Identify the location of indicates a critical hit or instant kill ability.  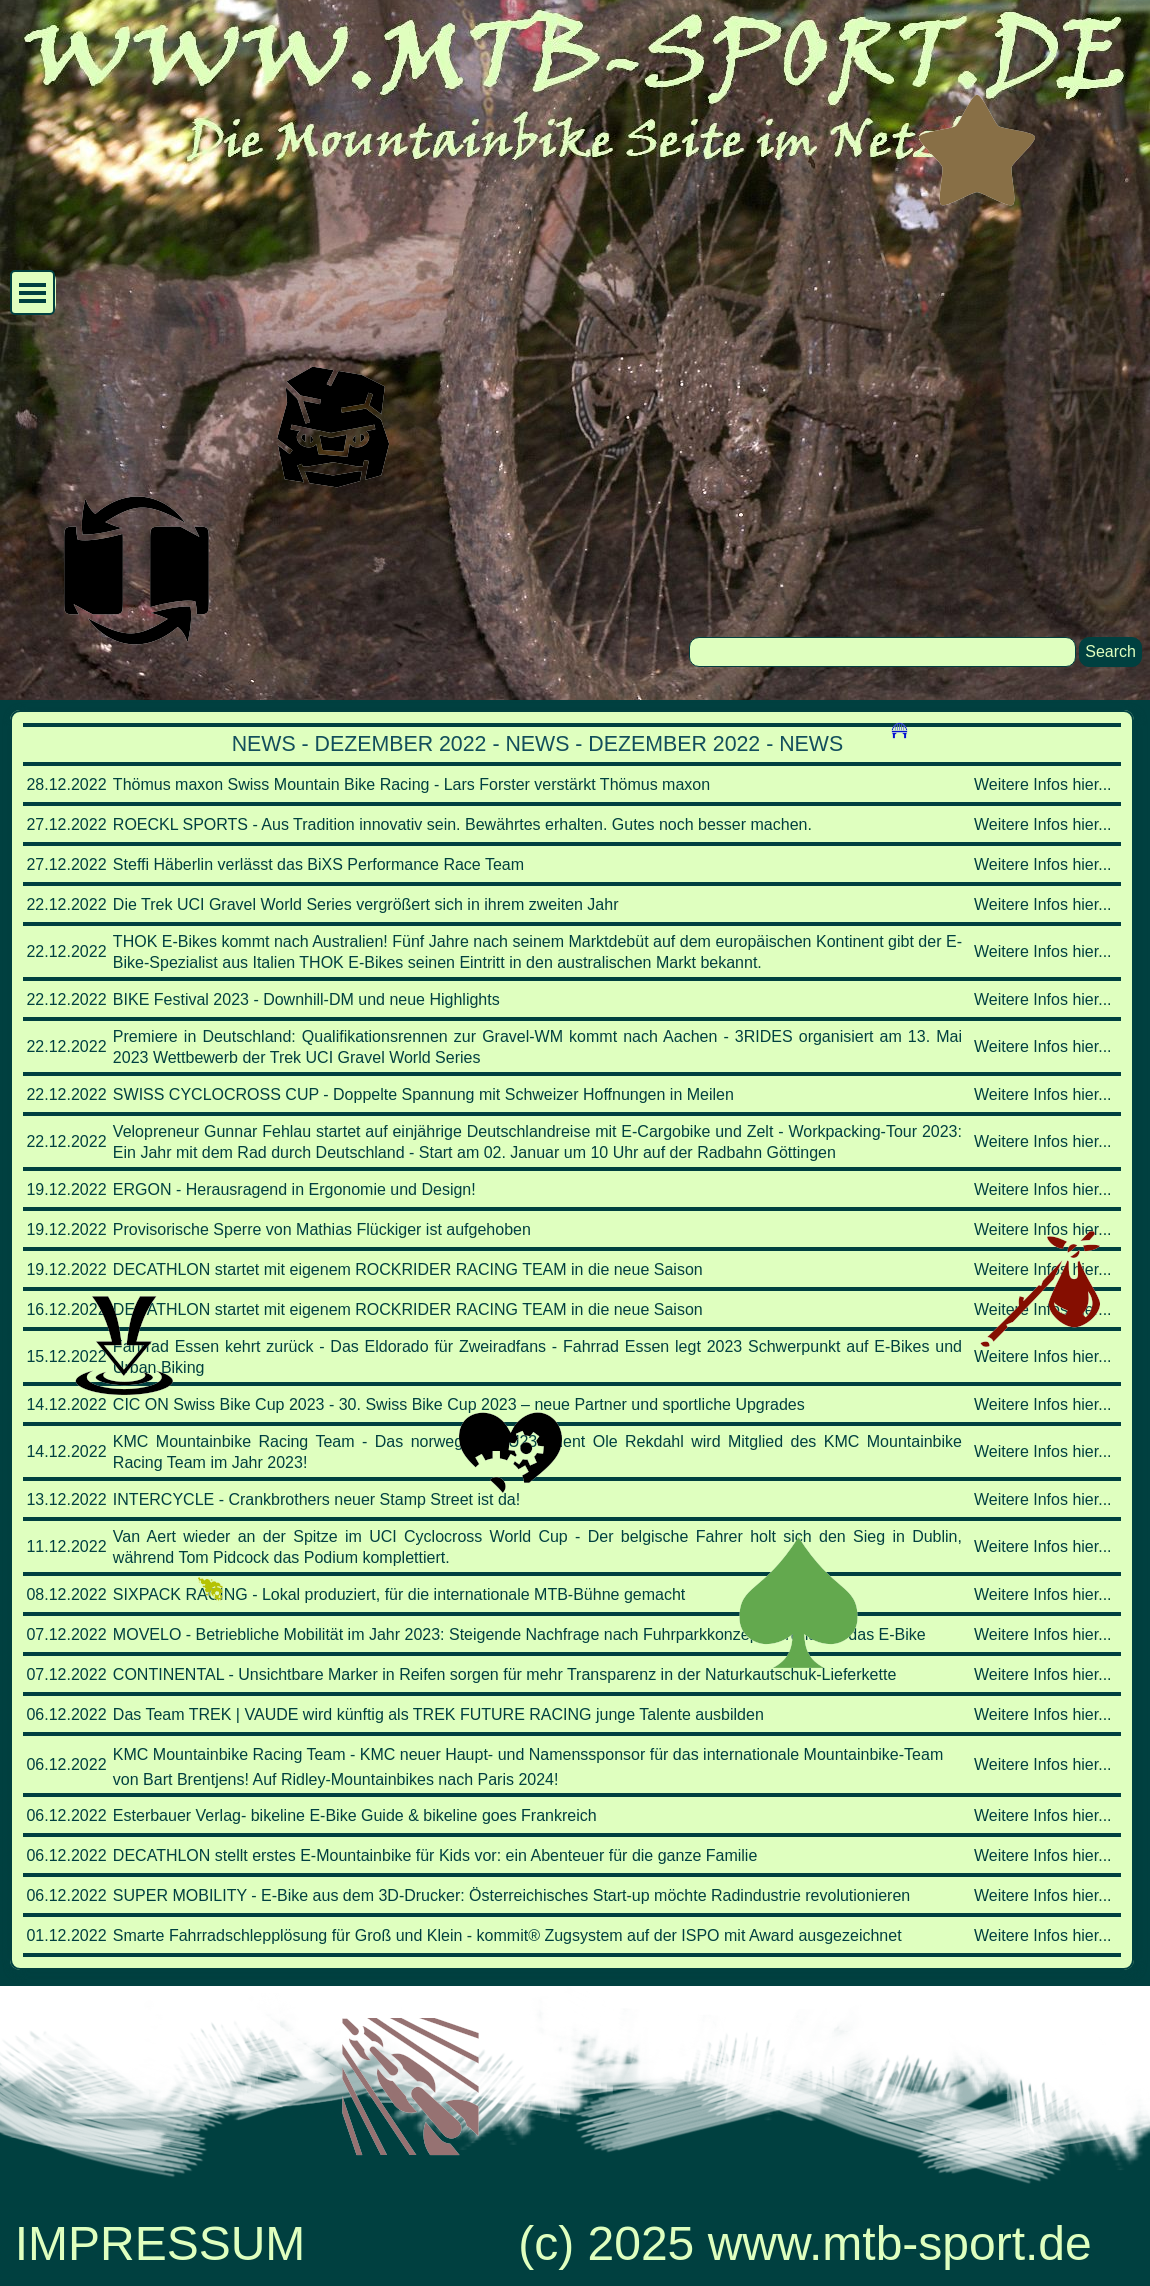
(210, 1589).